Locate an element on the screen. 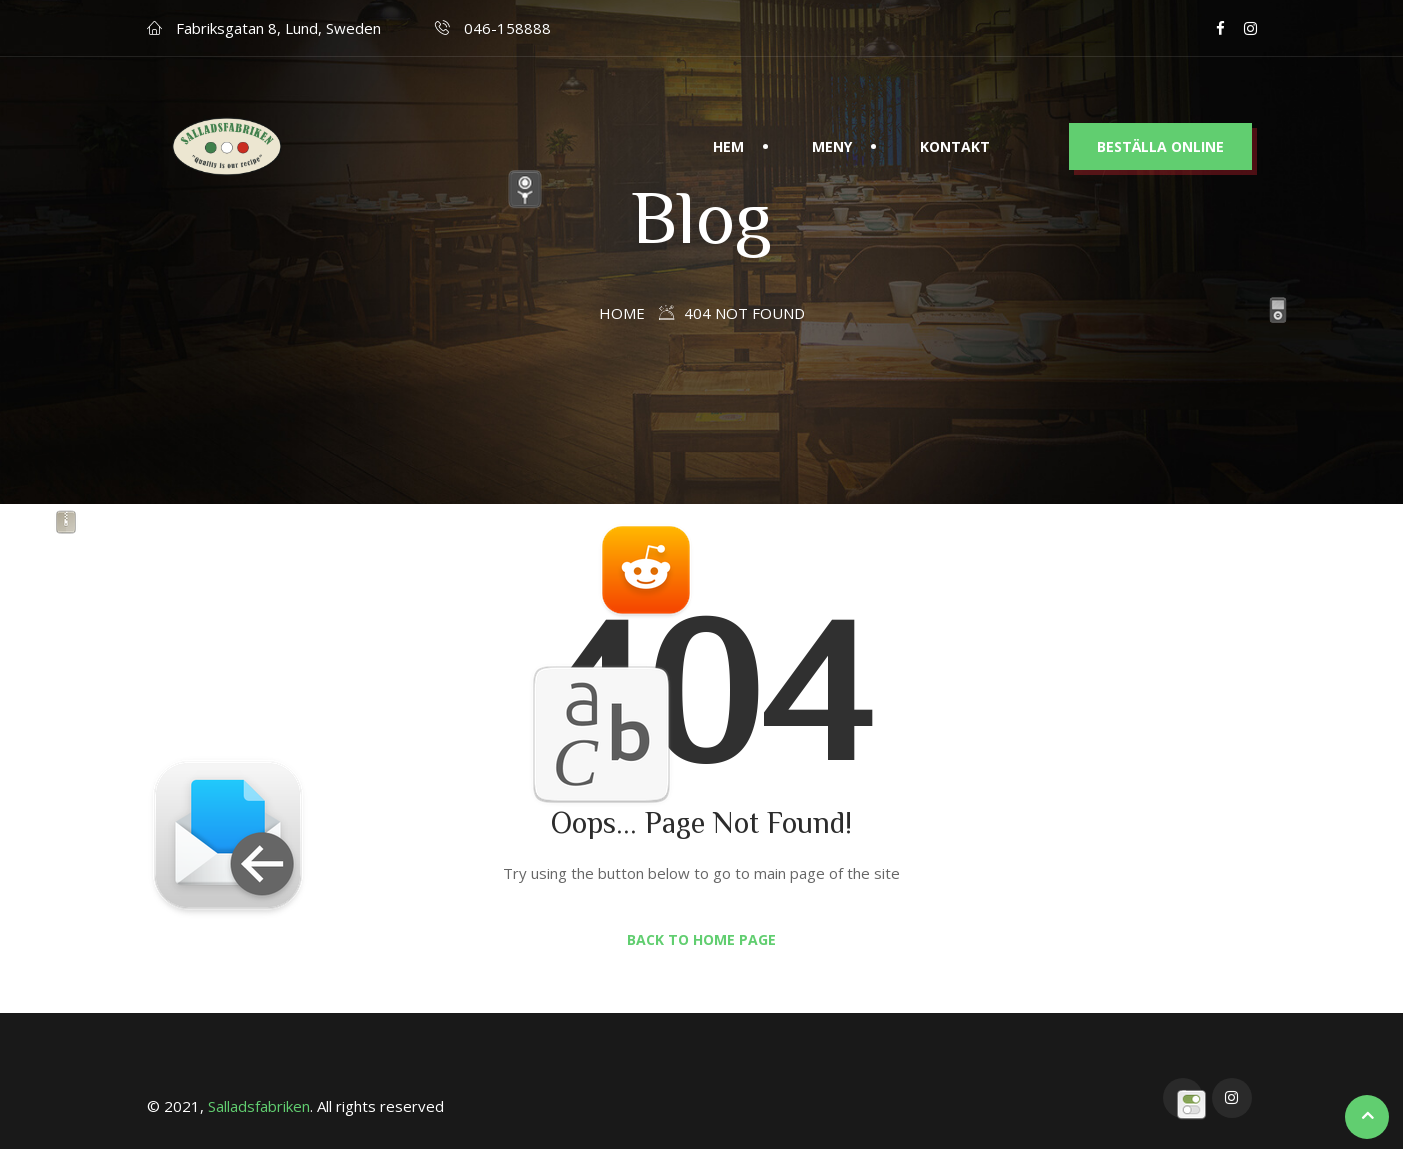  open archive manager application is located at coordinates (66, 522).